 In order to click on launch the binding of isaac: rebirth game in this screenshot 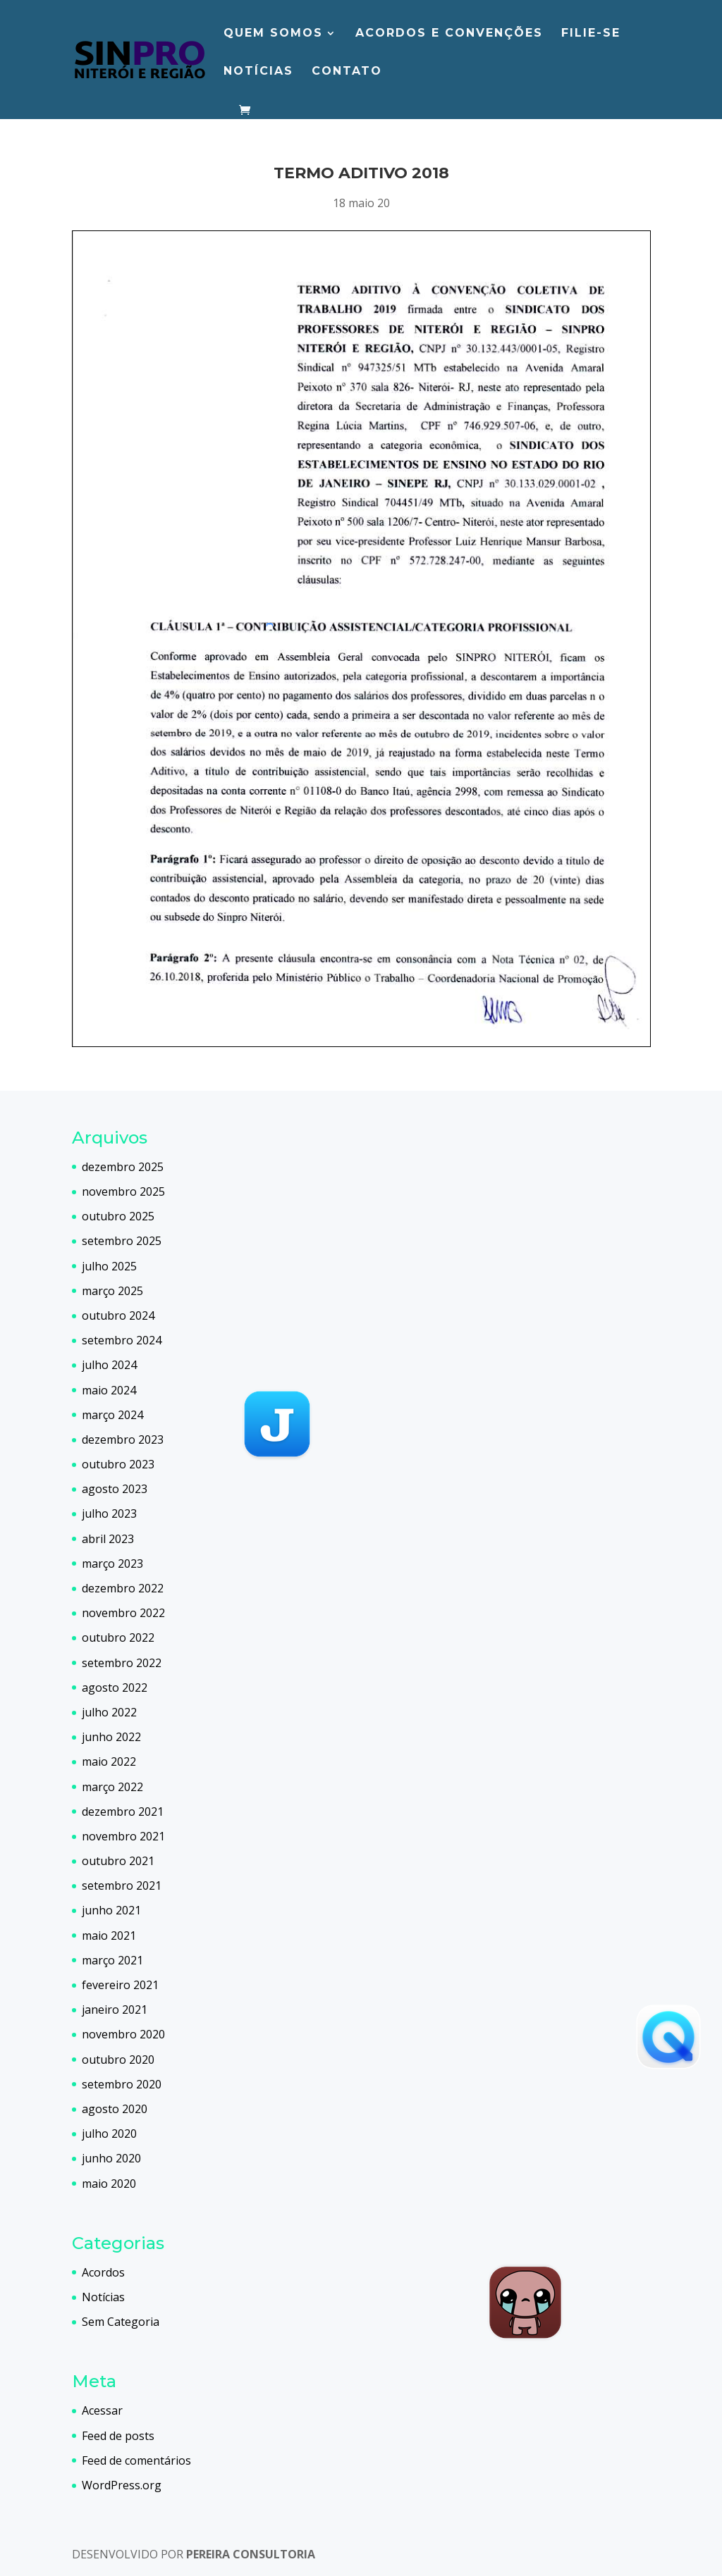, I will do `click(525, 2301)`.